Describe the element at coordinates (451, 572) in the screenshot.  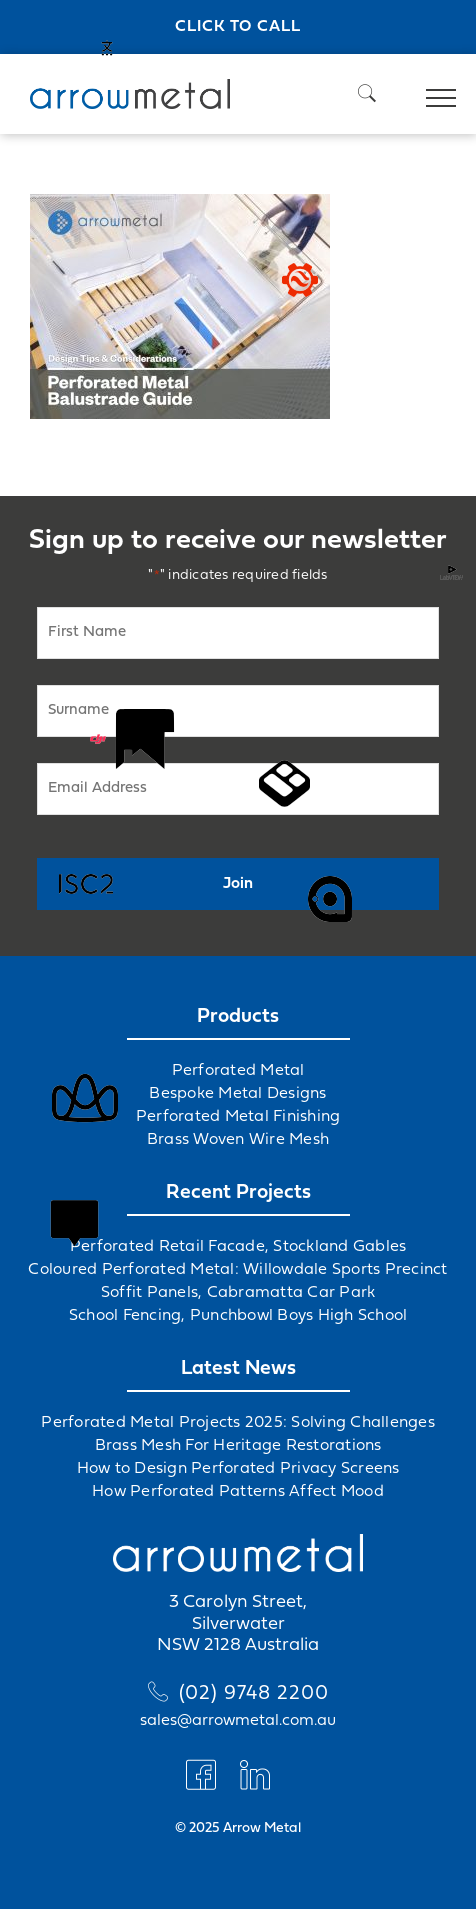
I see `open LabVIEW application` at that location.